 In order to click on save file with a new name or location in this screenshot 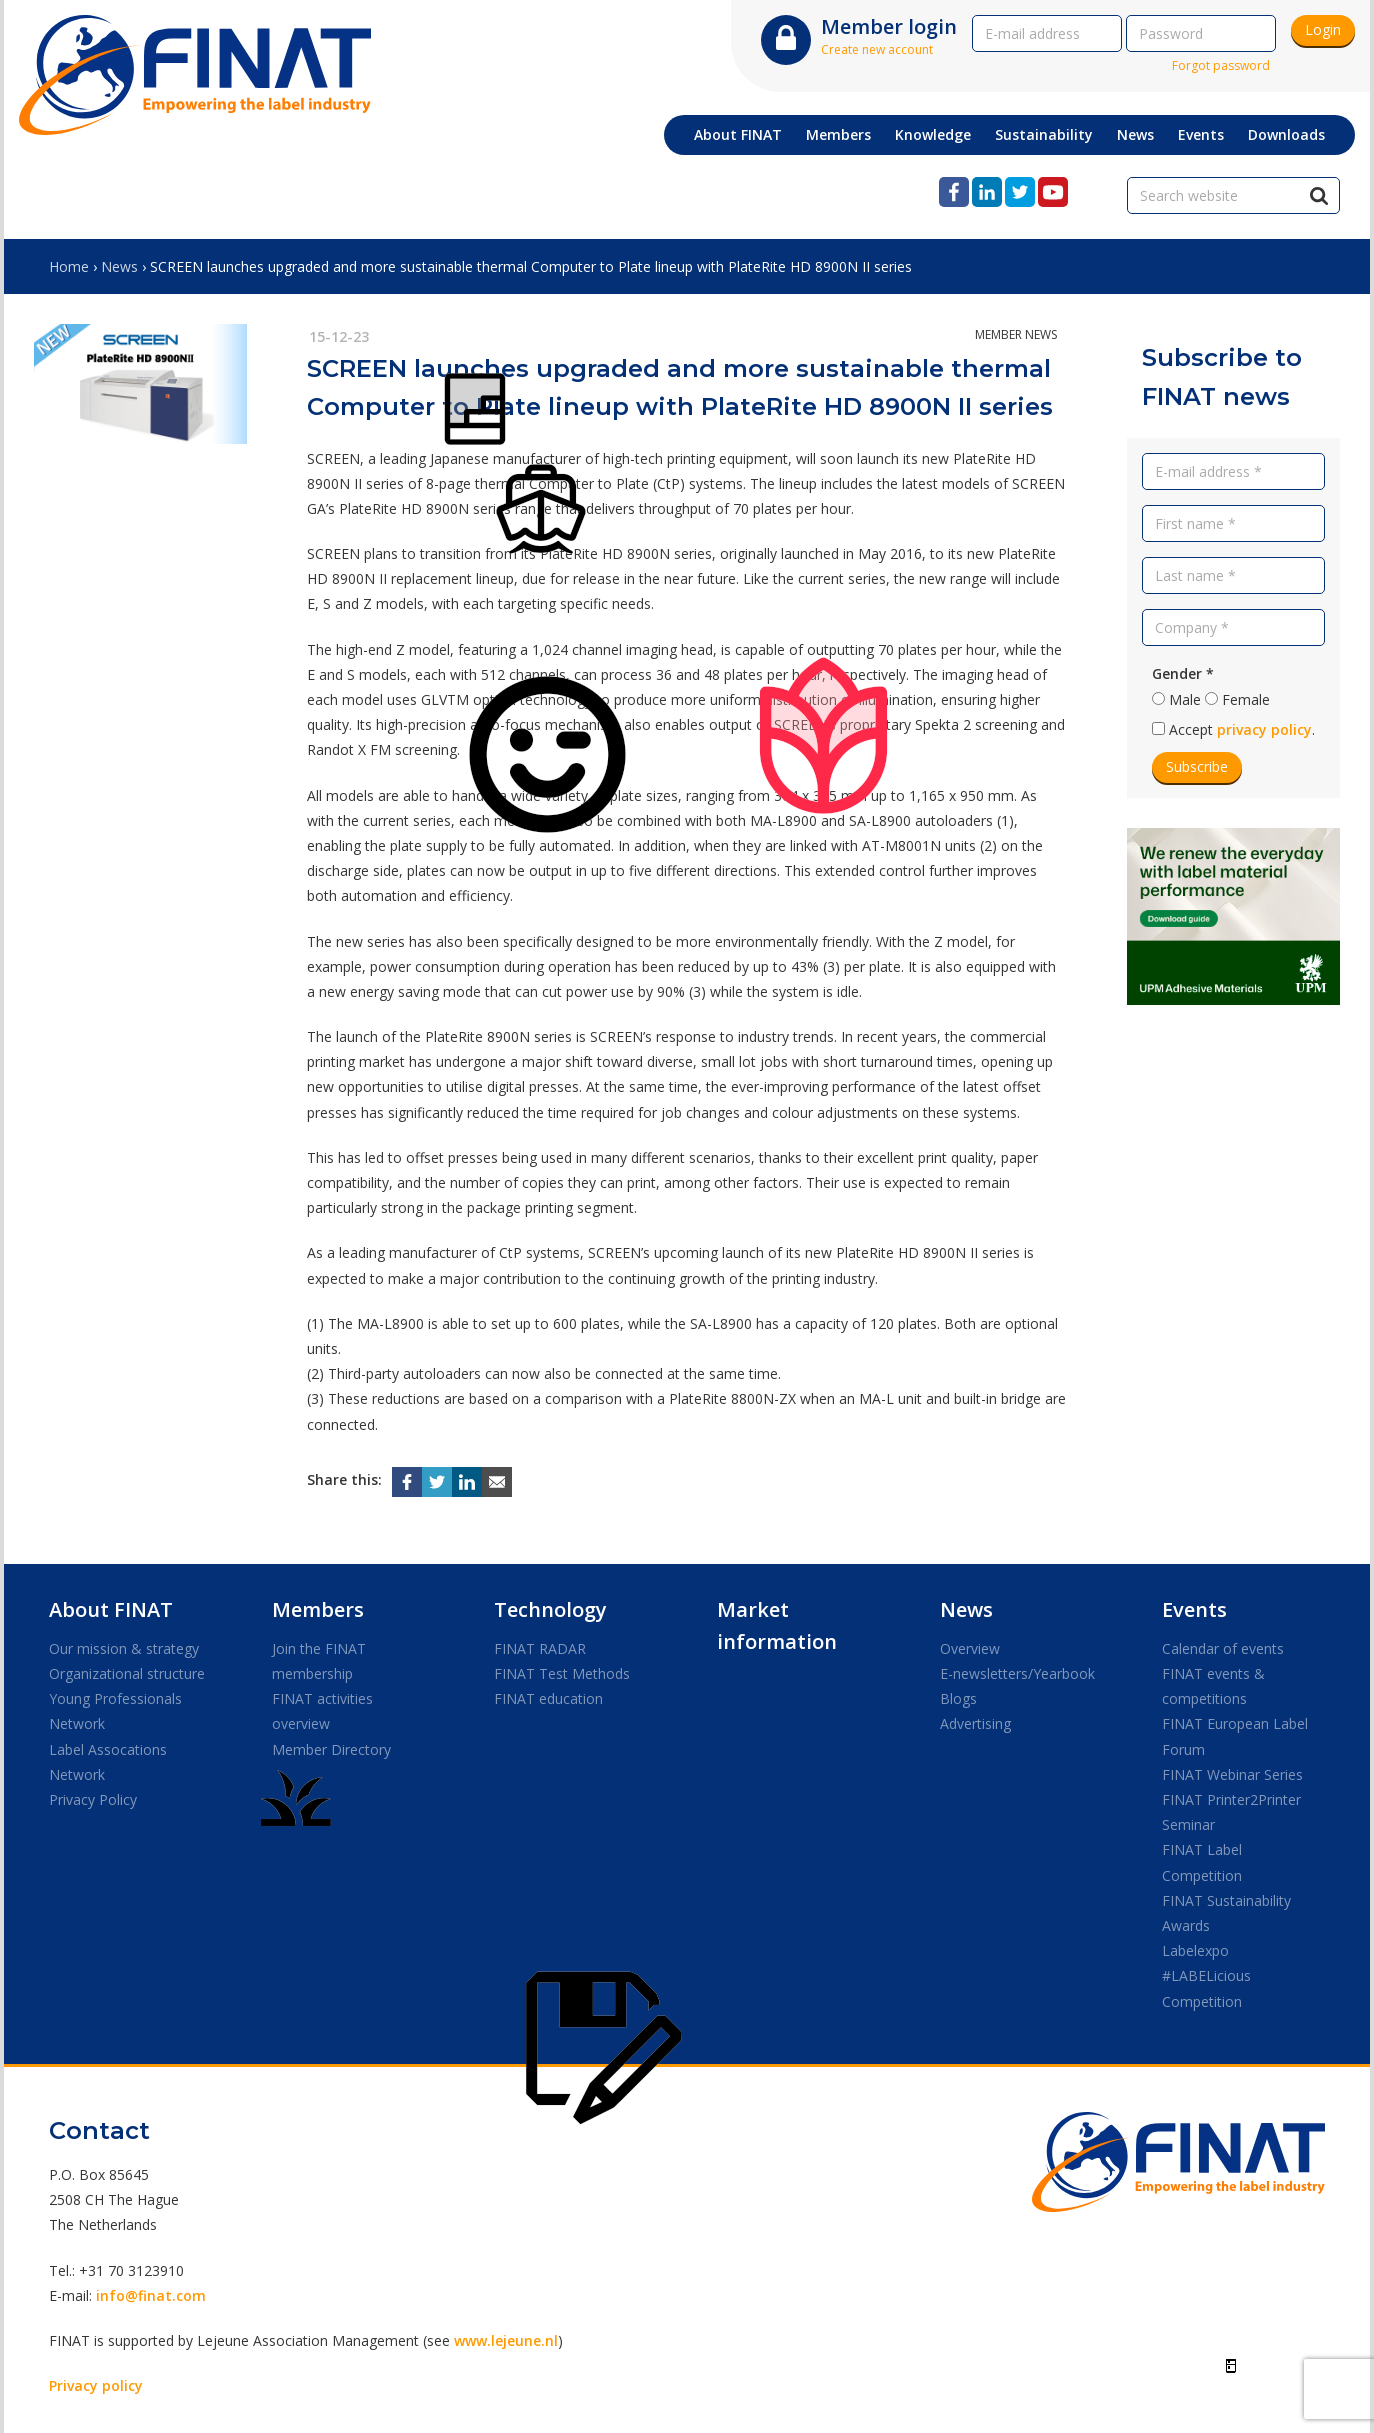, I will do `click(604, 2049)`.